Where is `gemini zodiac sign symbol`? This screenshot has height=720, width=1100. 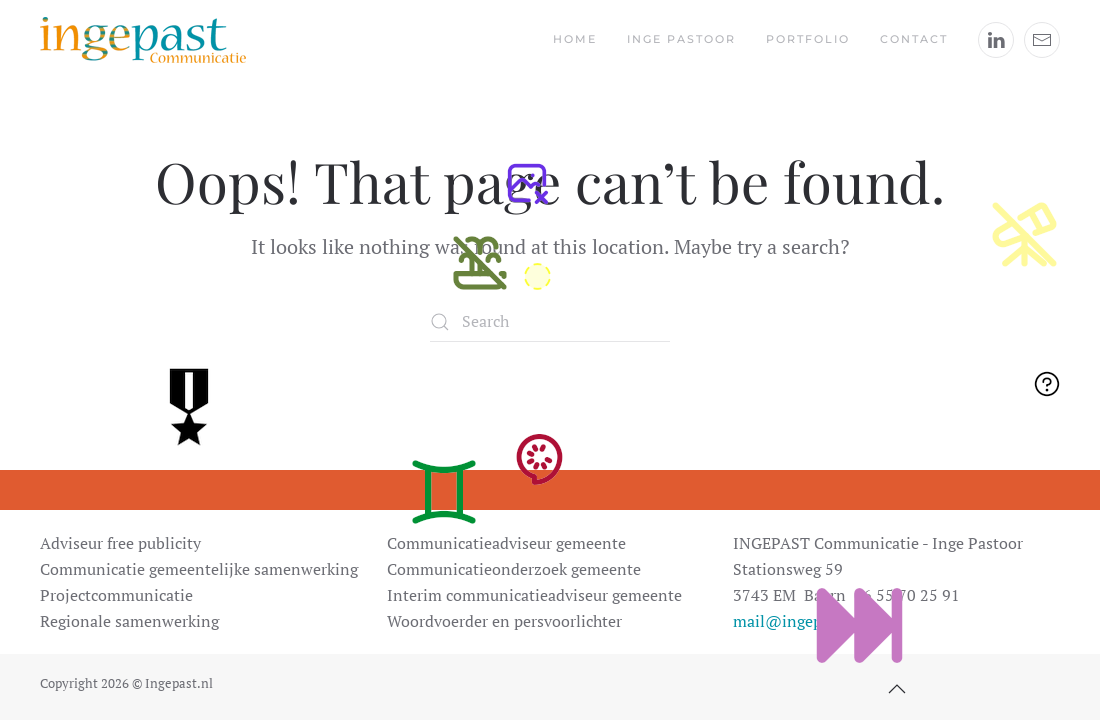
gemini zodiac sign symbol is located at coordinates (444, 492).